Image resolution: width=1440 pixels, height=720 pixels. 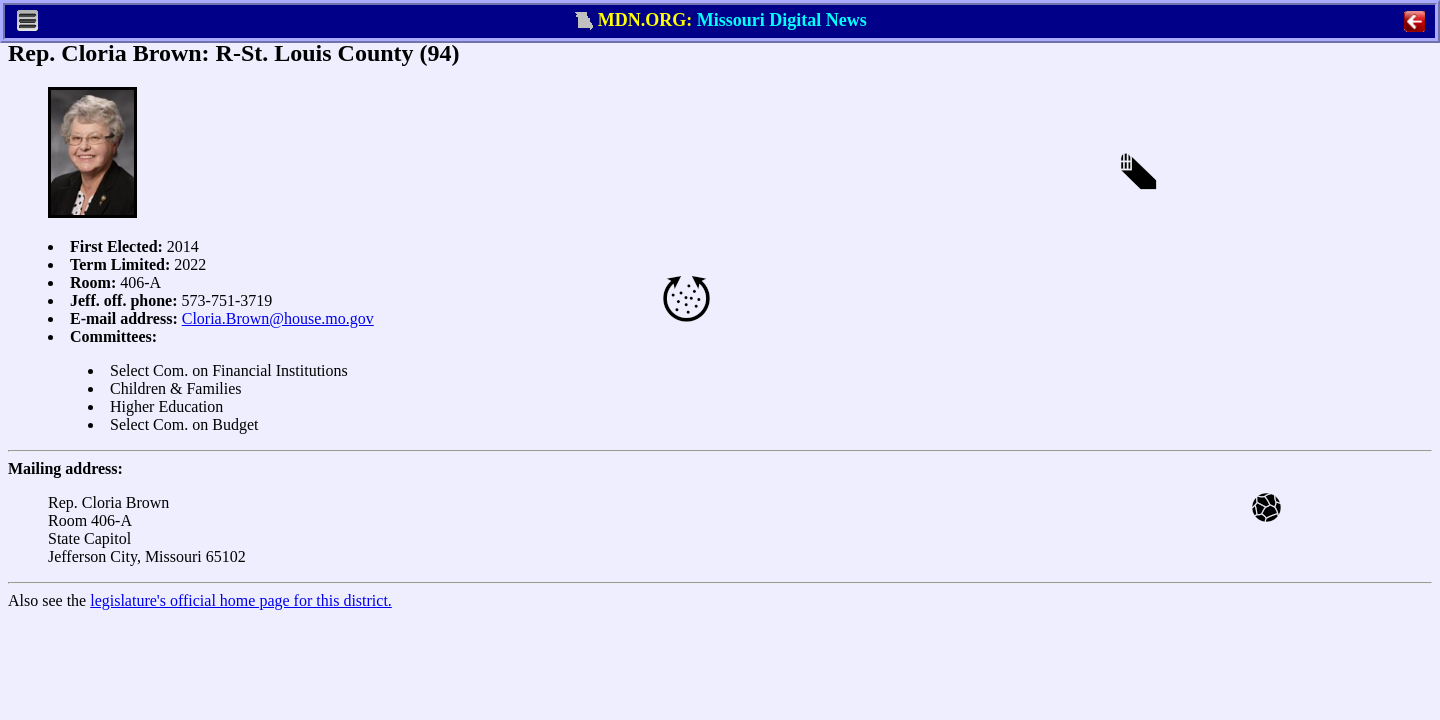 I want to click on stone or boulder game element, so click(x=1266, y=507).